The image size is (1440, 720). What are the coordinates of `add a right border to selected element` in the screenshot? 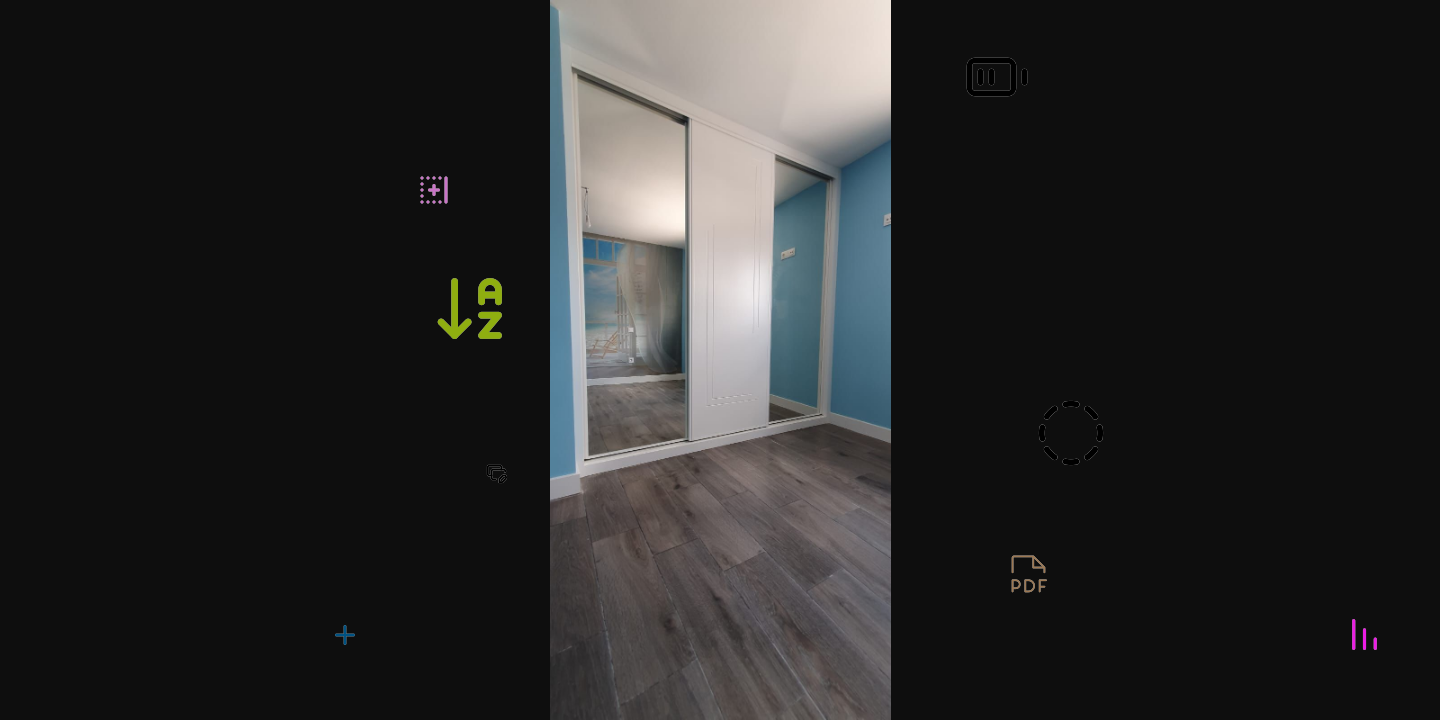 It's located at (434, 190).